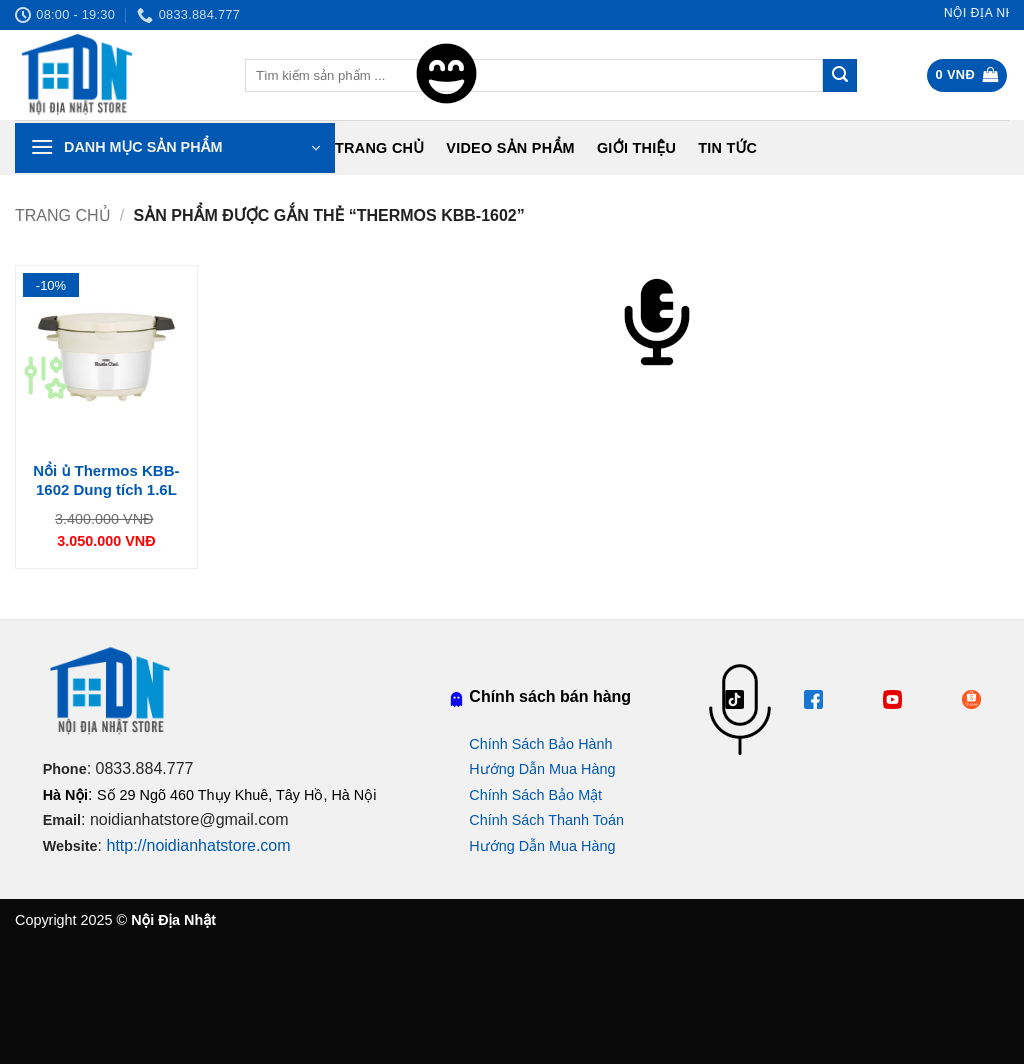 This screenshot has height=1064, width=1024. What do you see at coordinates (446, 73) in the screenshot?
I see `add a reaction to a message` at bounding box center [446, 73].